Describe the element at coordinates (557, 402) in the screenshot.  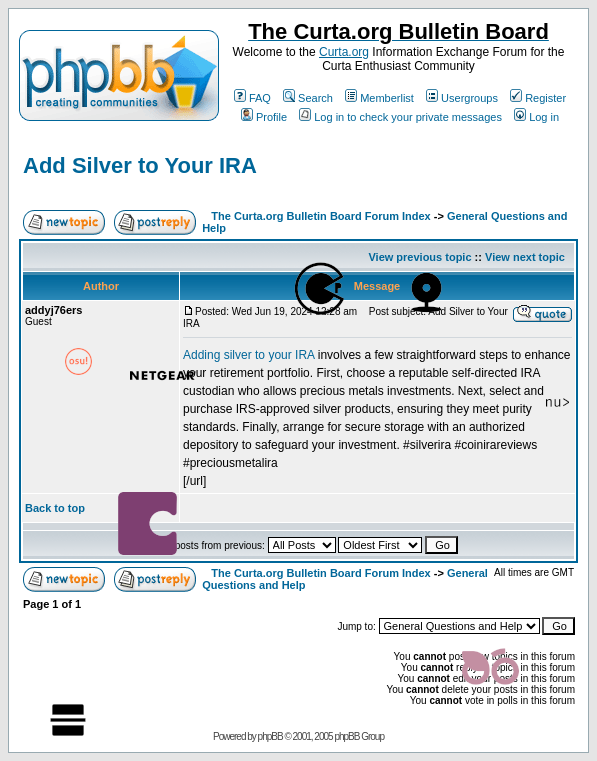
I see `nushell application logo` at that location.